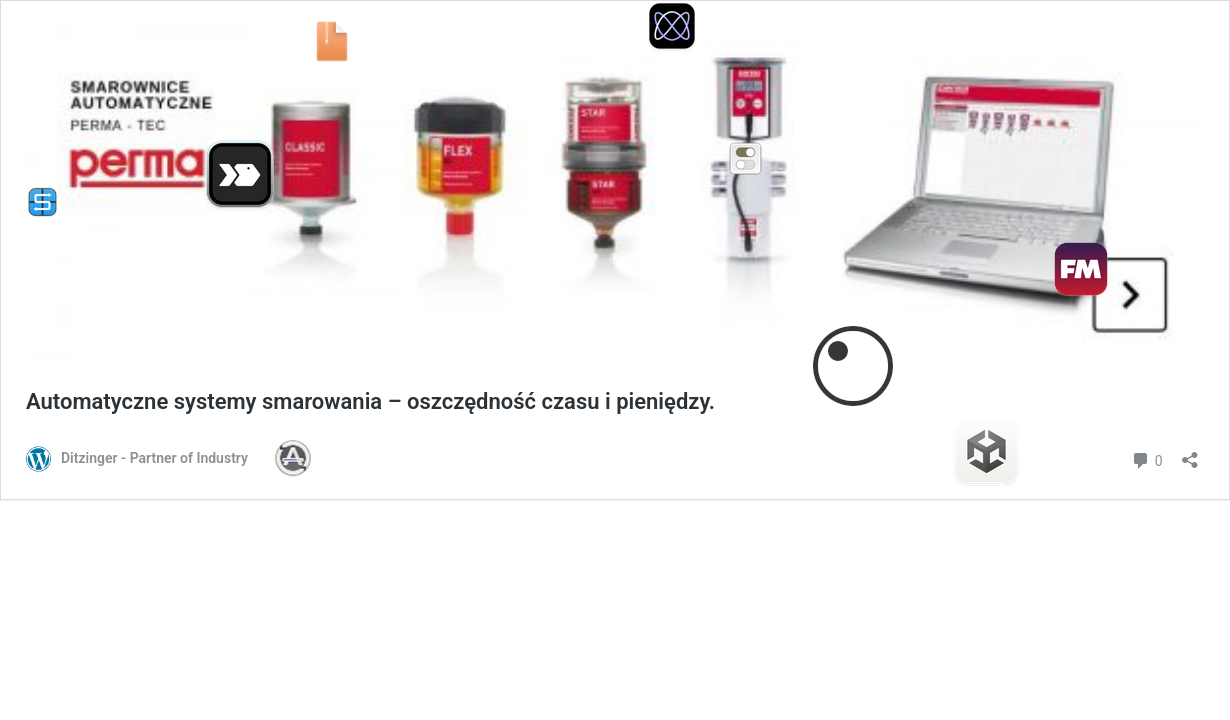 The image size is (1230, 720). Describe the element at coordinates (42, 202) in the screenshot. I see `configure windows file sharing settings` at that location.